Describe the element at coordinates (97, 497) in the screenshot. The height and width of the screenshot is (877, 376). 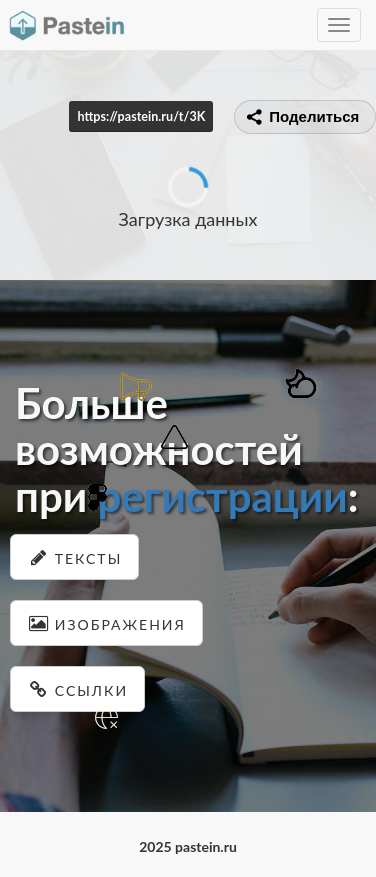
I see `open figma design file` at that location.